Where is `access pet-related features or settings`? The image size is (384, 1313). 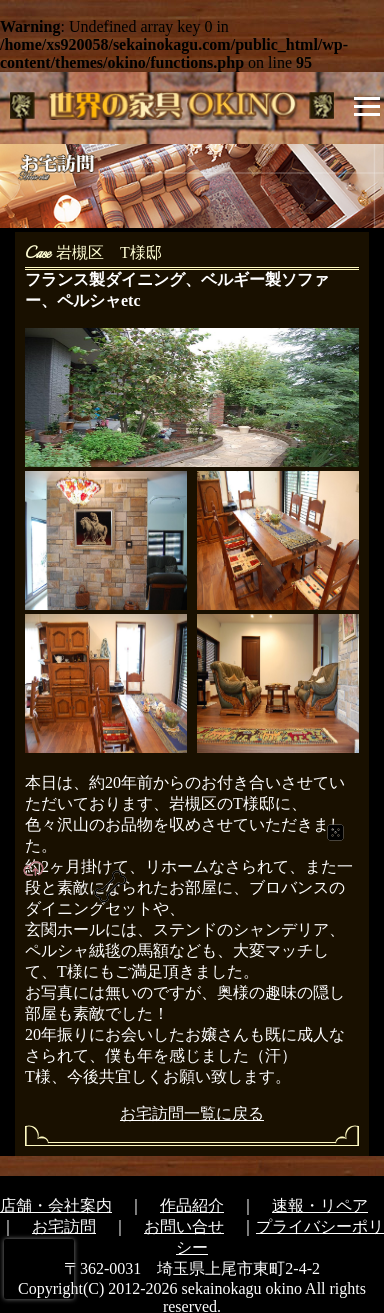 access pet-related features or settings is located at coordinates (110, 886).